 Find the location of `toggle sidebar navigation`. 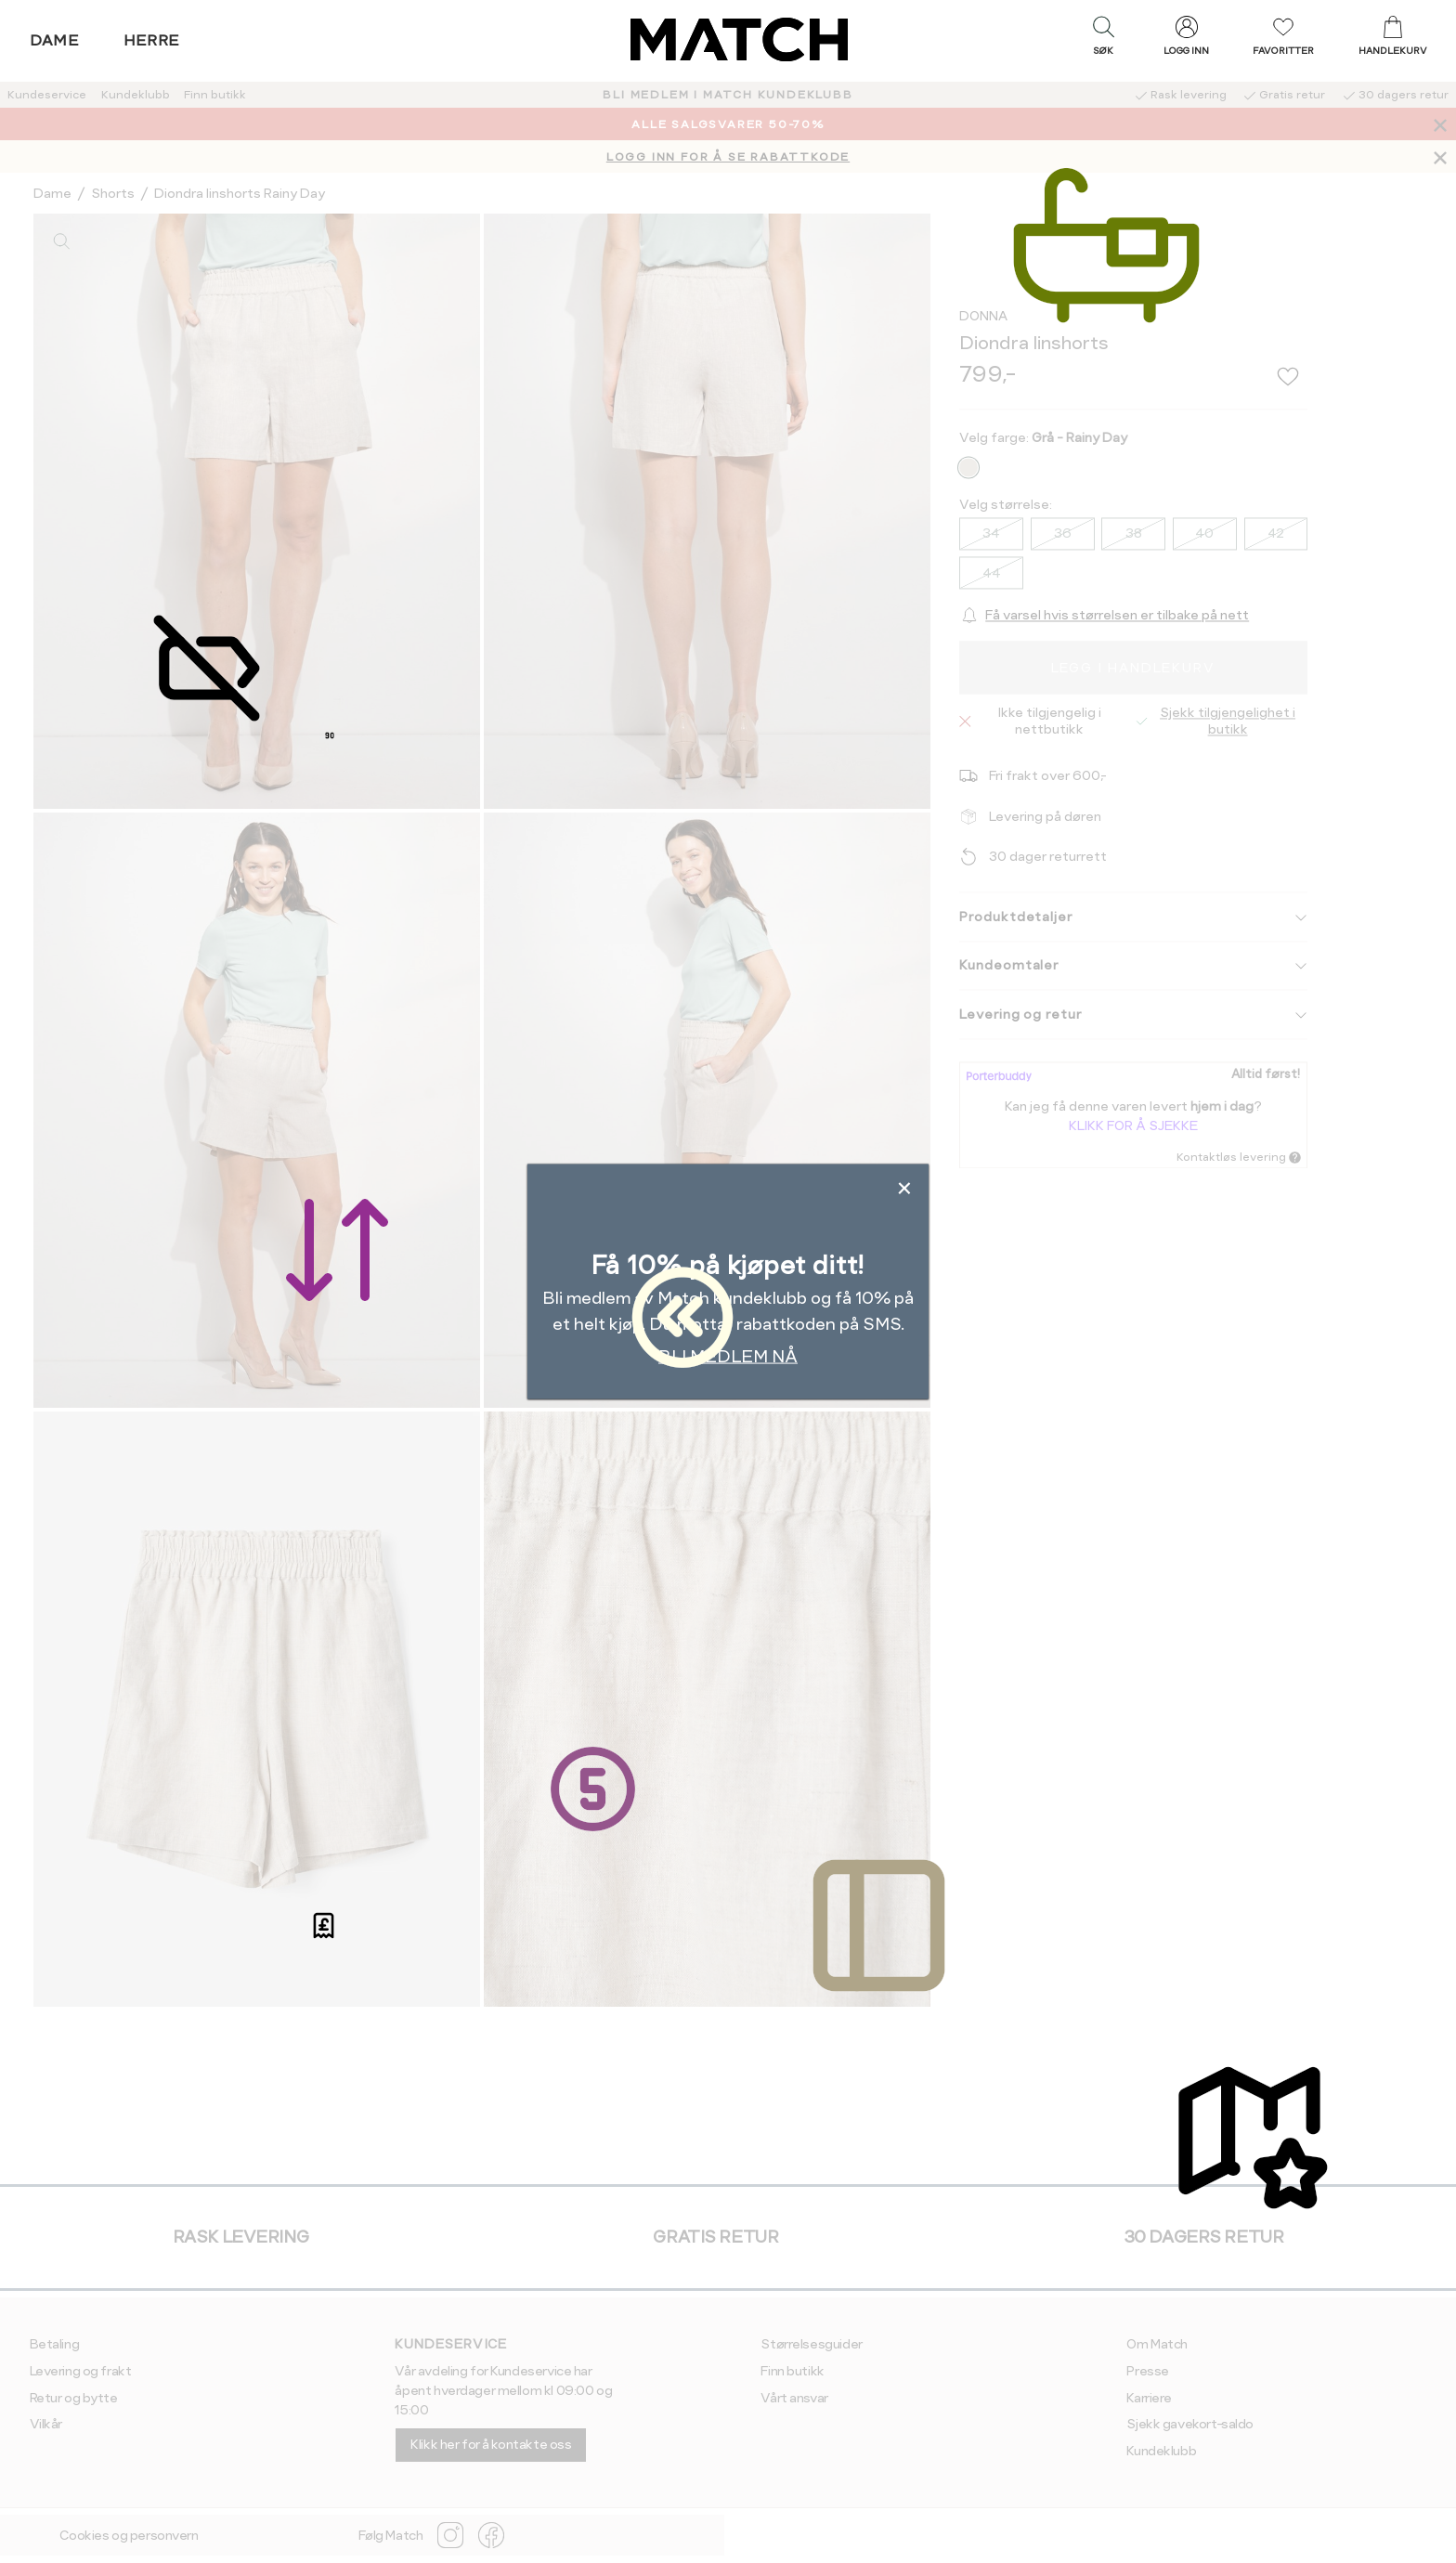

toggle sidebar navigation is located at coordinates (878, 1925).